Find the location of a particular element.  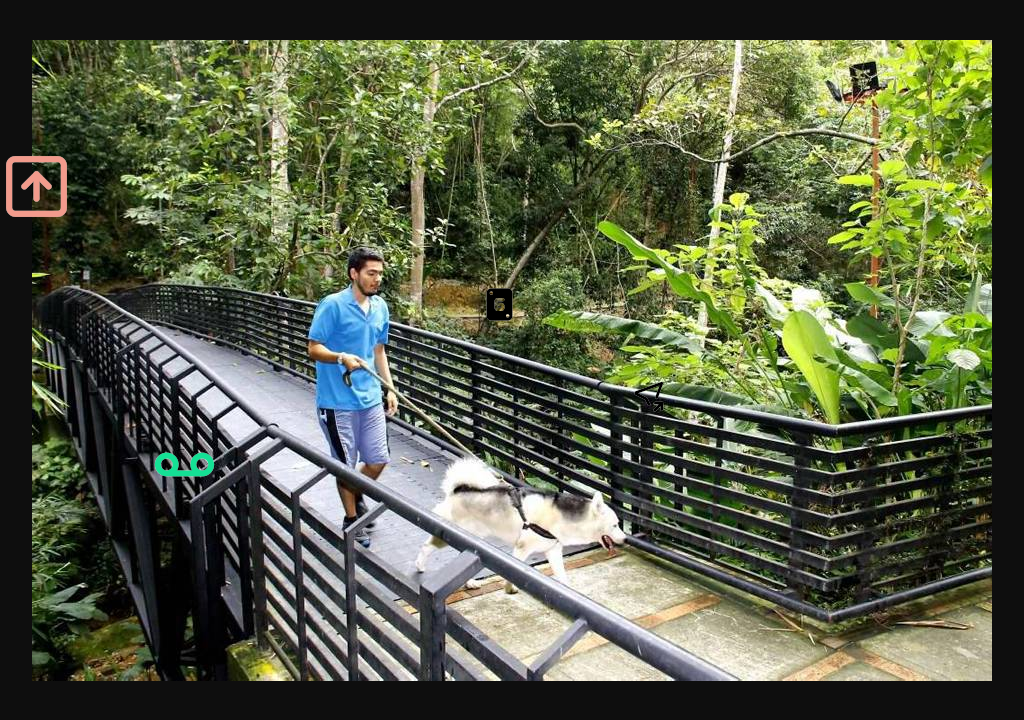

a six of any suit in a card game is located at coordinates (499, 304).